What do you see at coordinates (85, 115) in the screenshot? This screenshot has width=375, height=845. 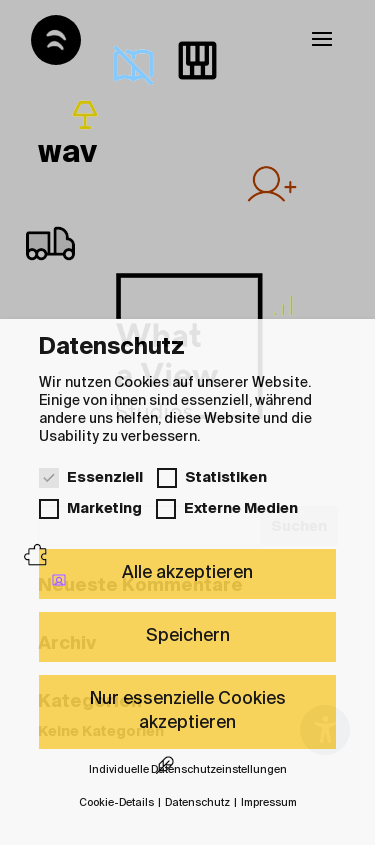 I see `toggle lamp or lighting on/off` at bounding box center [85, 115].